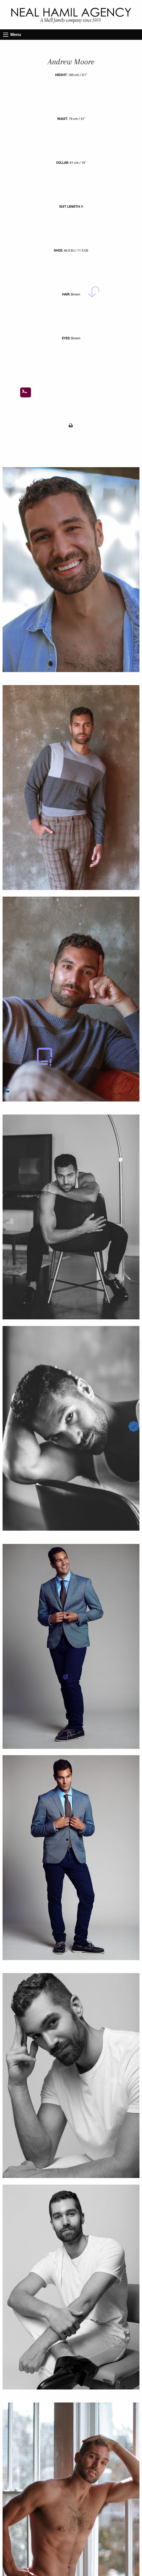 The width and height of the screenshot is (142, 2576). What do you see at coordinates (94, 292) in the screenshot?
I see `redo or repeat the last action` at bounding box center [94, 292].